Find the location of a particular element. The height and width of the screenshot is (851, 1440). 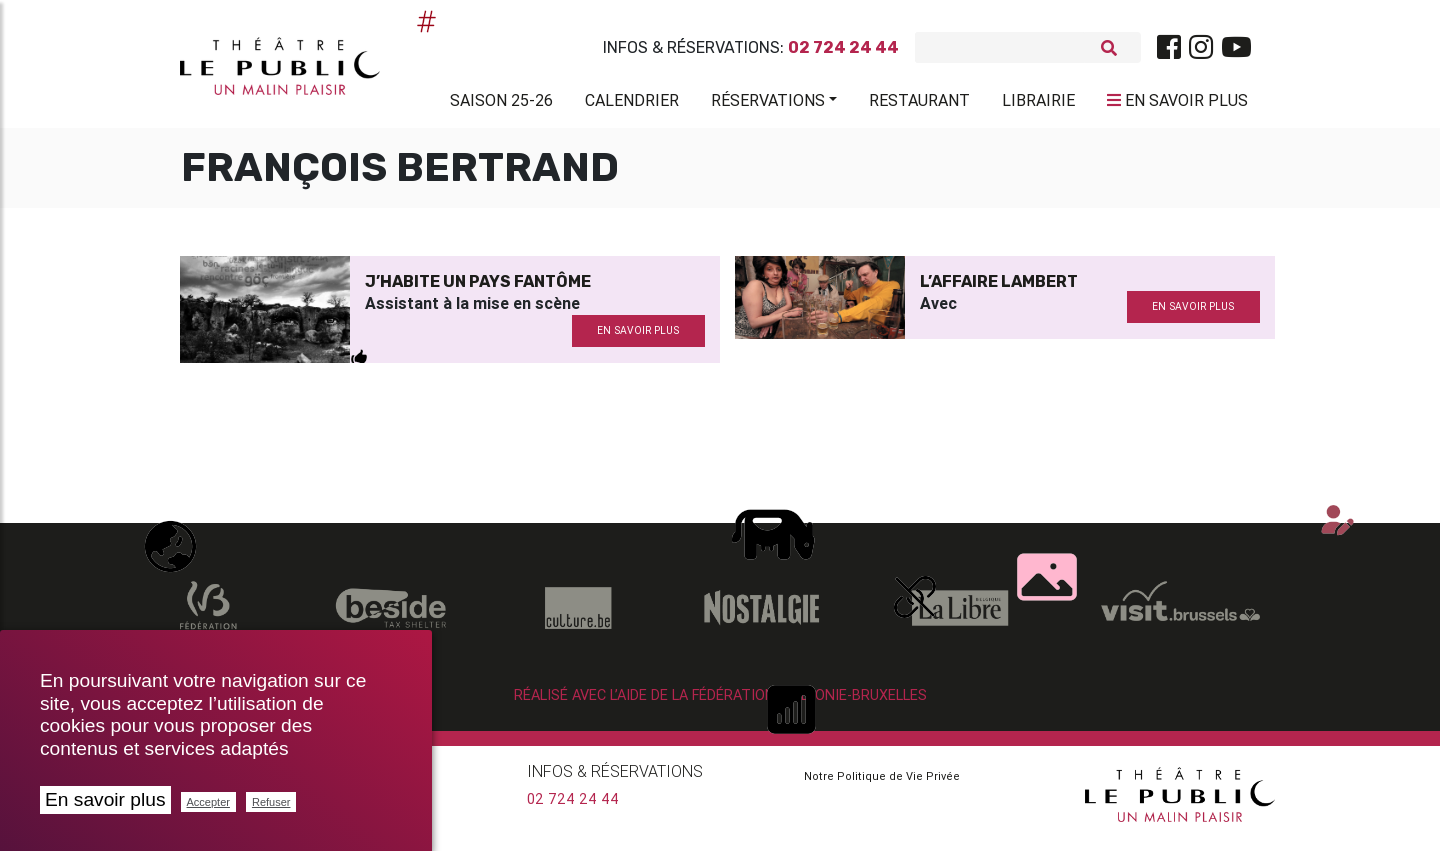

indicates dairy or farm-related content is located at coordinates (773, 534).